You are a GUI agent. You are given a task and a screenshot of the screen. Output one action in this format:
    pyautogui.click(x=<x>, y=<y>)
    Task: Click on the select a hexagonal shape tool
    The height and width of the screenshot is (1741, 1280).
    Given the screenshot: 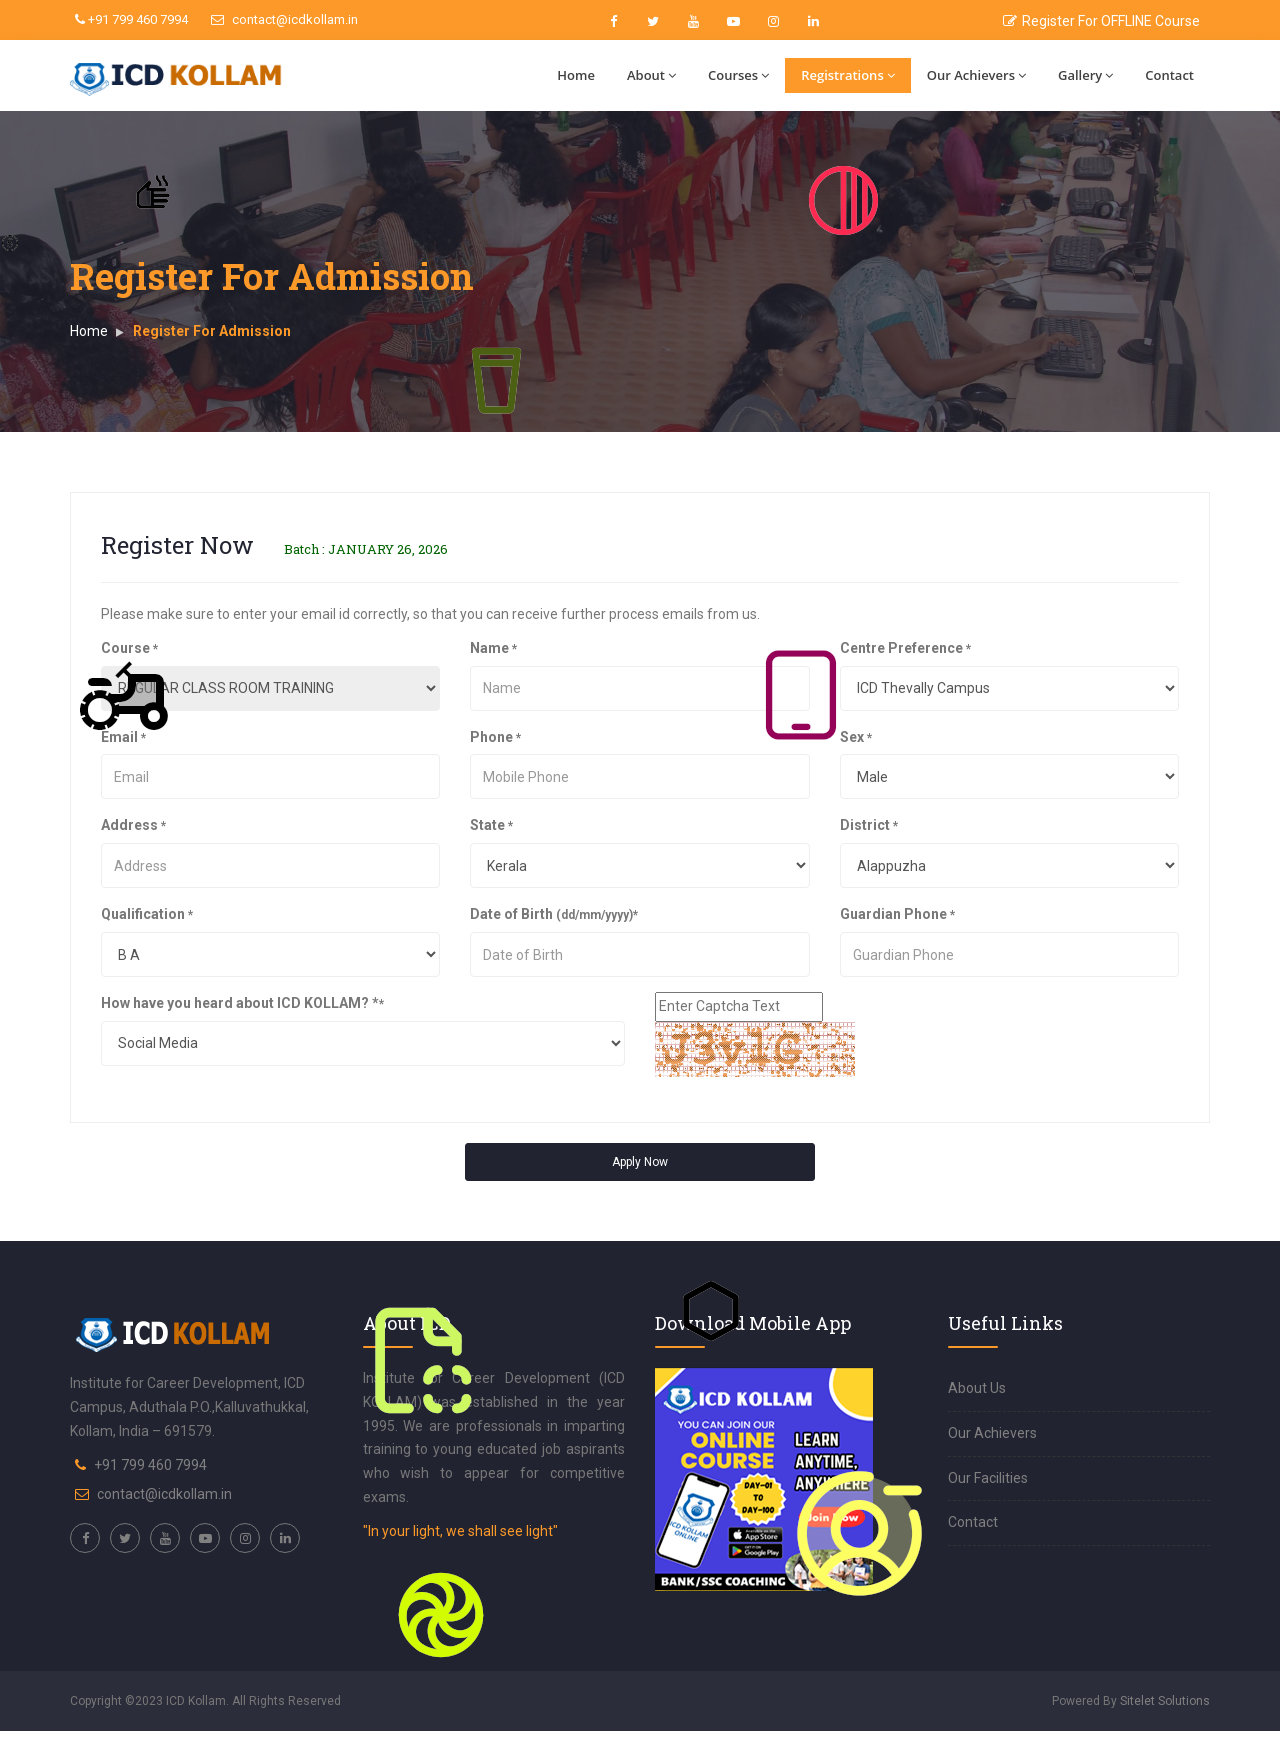 What is the action you would take?
    pyautogui.click(x=711, y=1311)
    